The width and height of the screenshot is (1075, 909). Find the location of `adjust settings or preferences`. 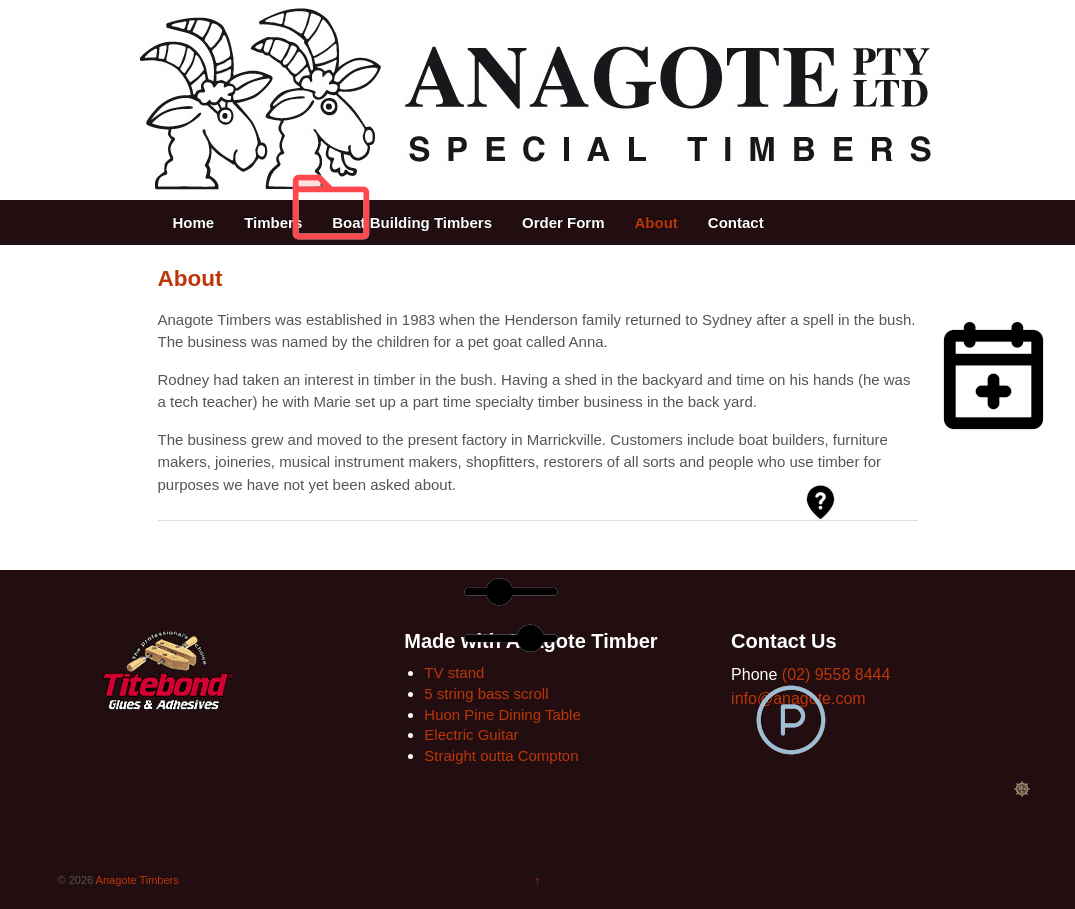

adjust settings or preferences is located at coordinates (511, 615).